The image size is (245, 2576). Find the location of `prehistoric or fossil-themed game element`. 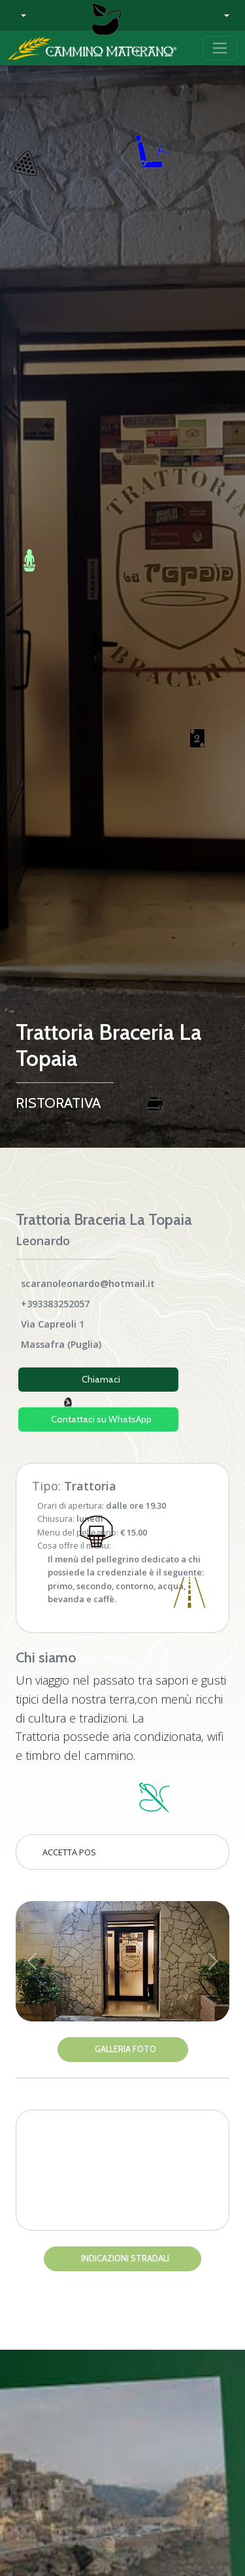

prehistoric or fossil-themed game element is located at coordinates (68, 1402).